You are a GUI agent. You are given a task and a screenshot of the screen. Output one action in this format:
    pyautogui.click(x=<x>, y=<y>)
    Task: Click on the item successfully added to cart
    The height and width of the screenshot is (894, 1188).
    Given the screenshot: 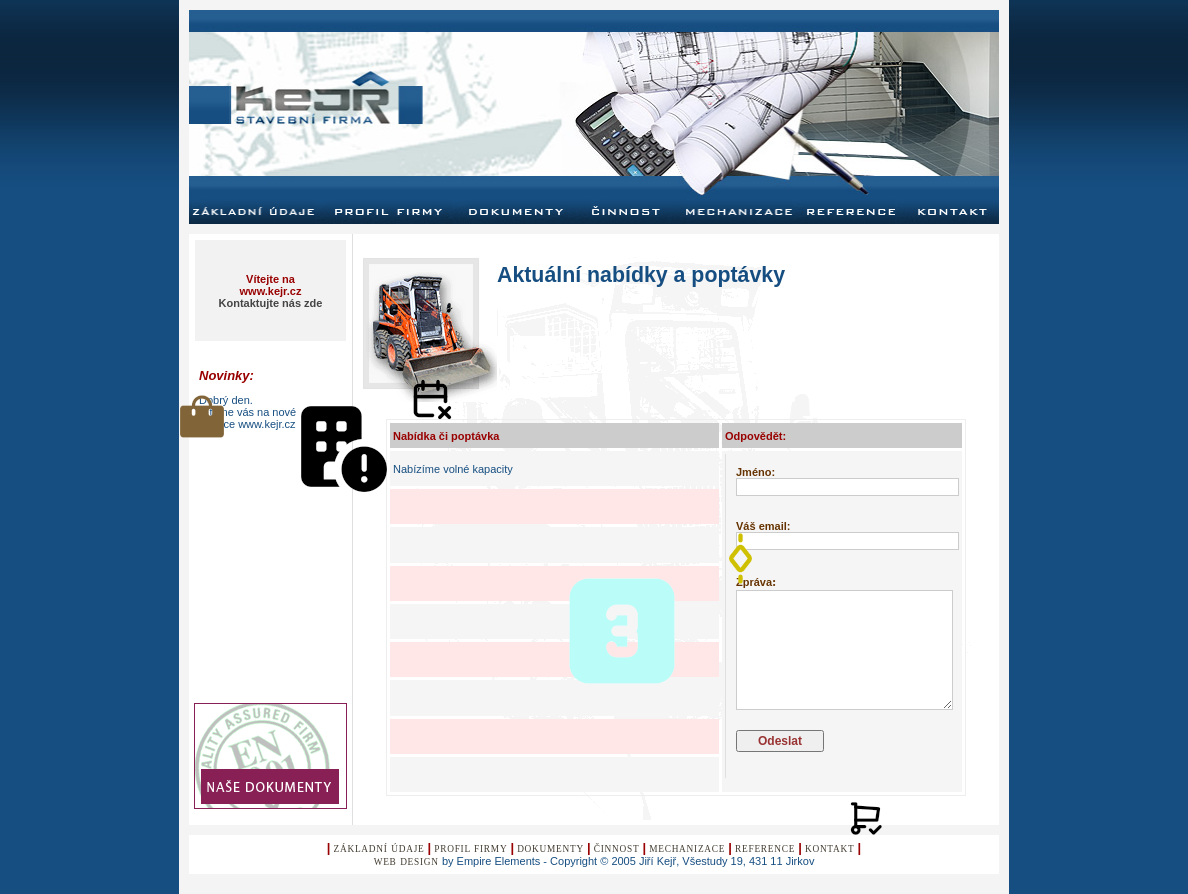 What is the action you would take?
    pyautogui.click(x=865, y=818)
    